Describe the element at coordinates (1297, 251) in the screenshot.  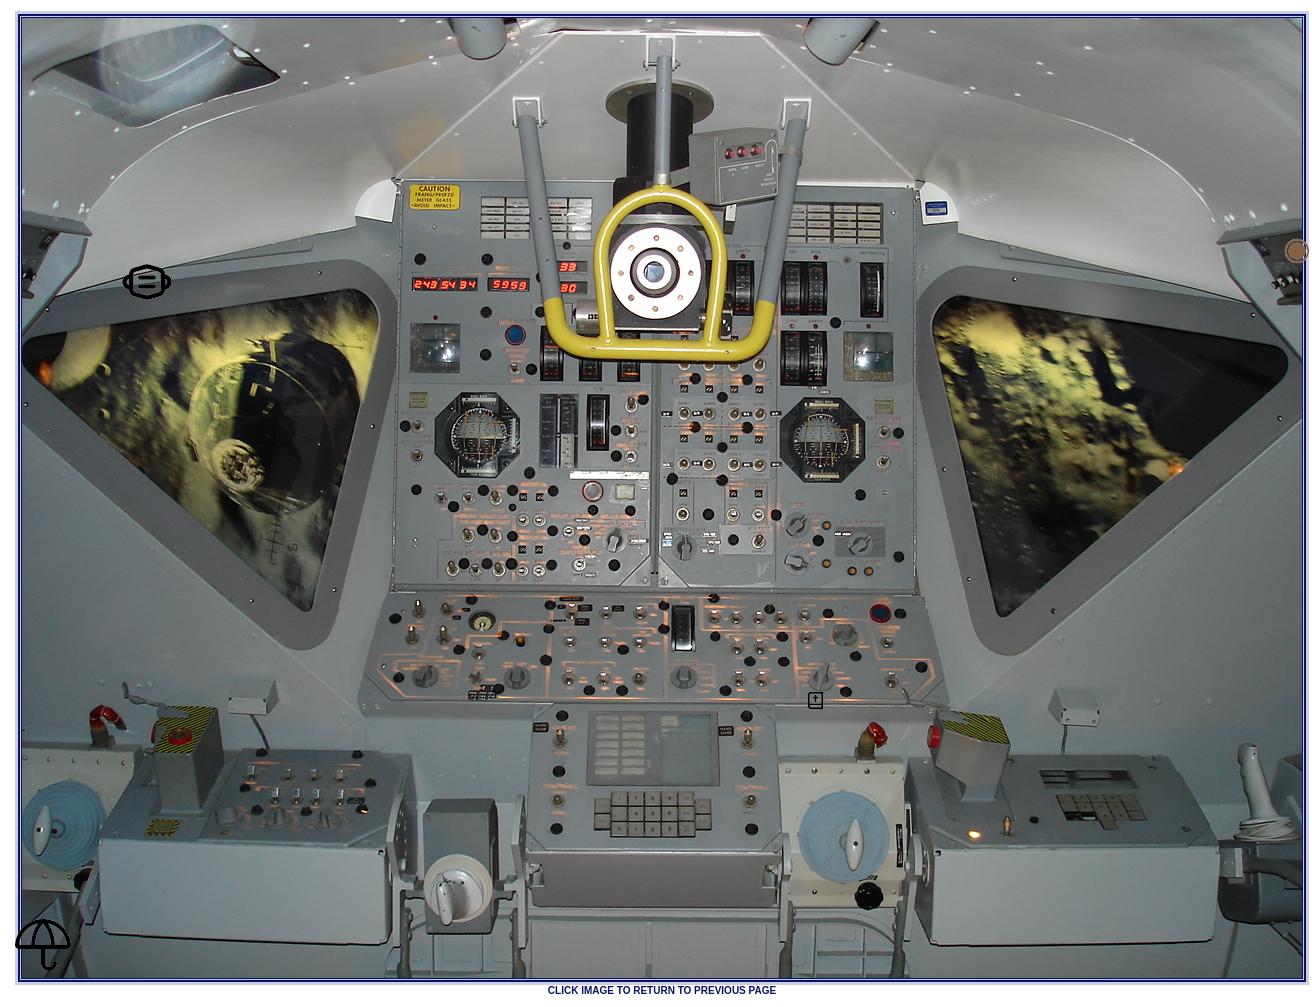
I see `selected radio button option` at that location.